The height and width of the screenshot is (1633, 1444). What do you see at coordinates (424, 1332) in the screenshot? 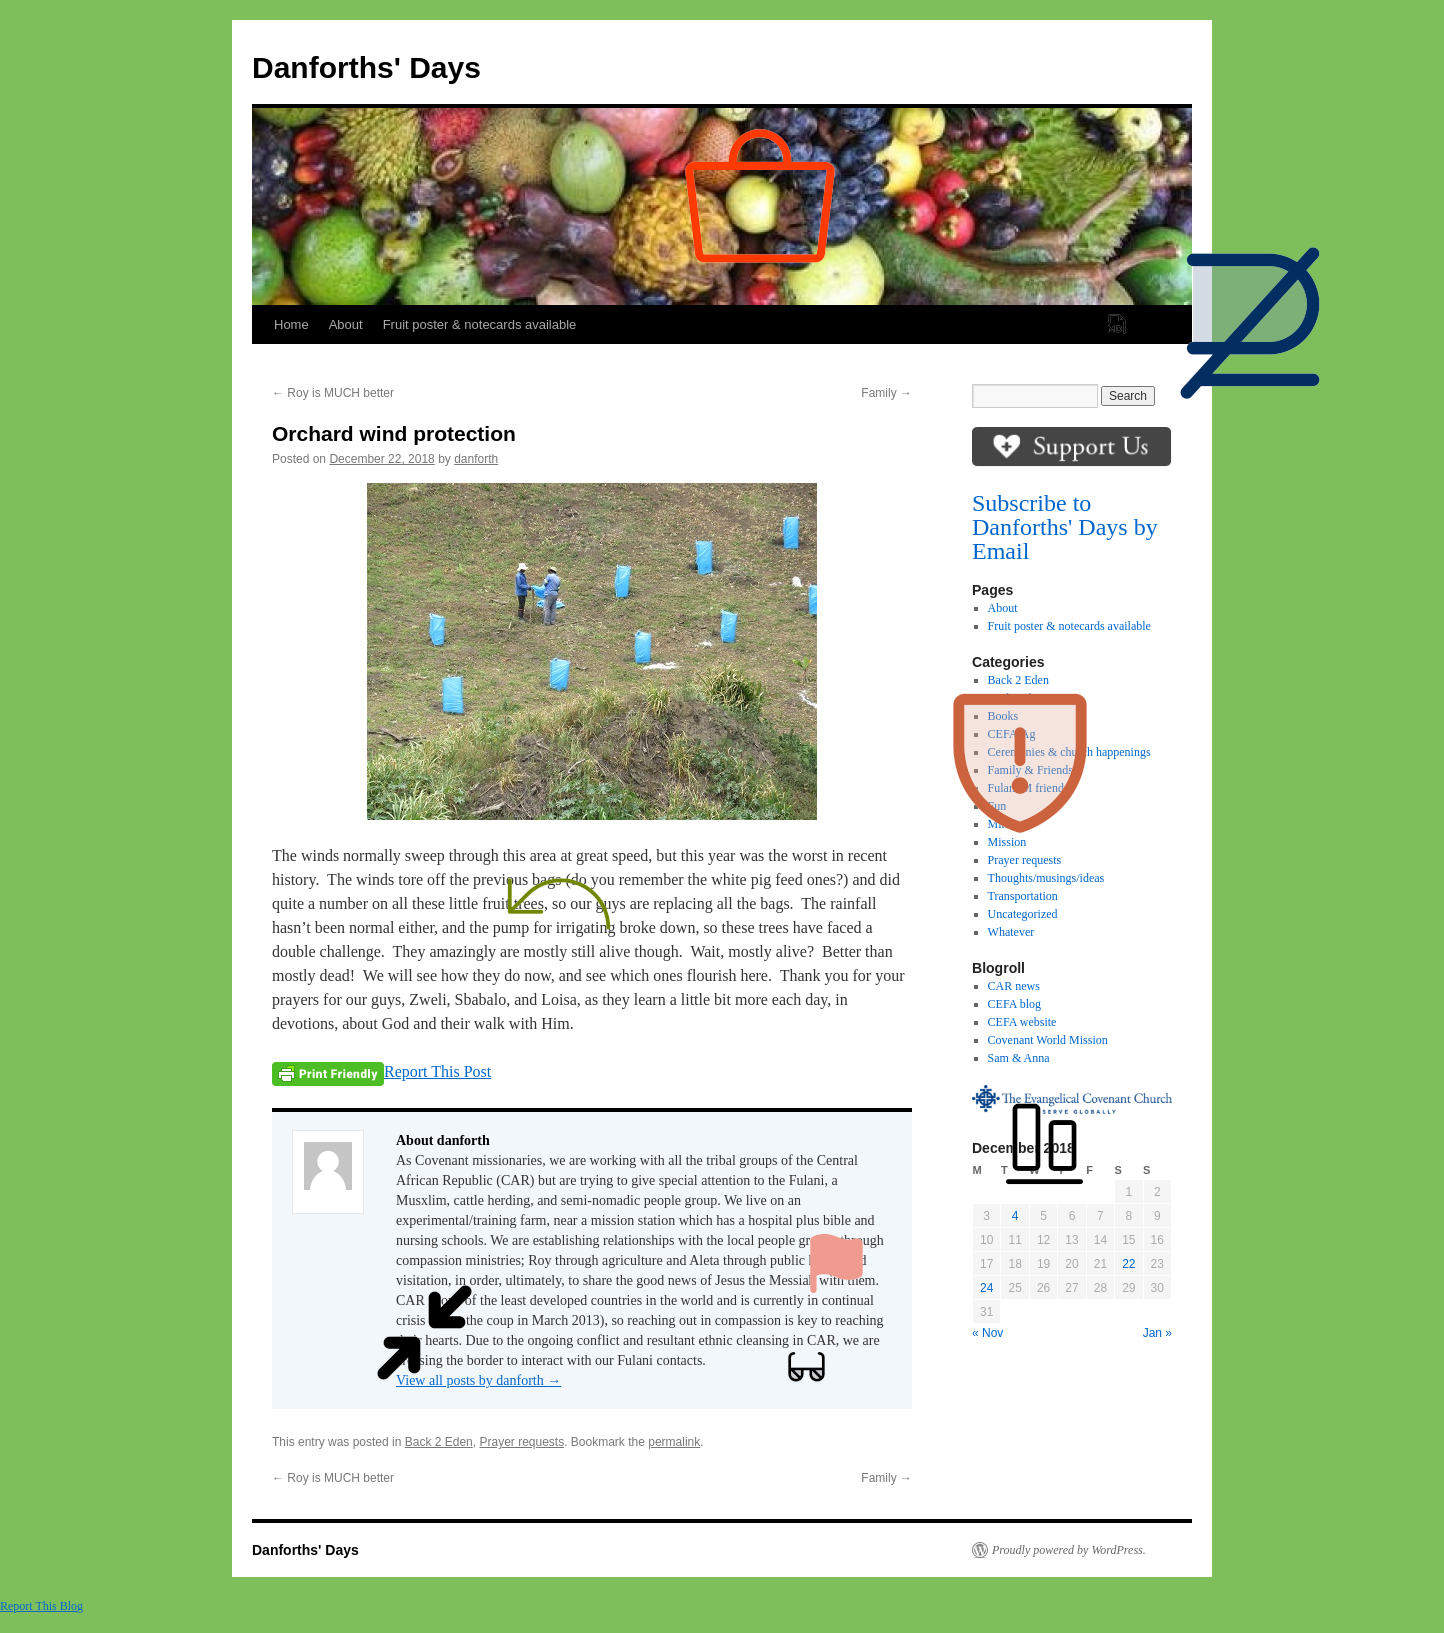
I see `minimize or collapse window` at bounding box center [424, 1332].